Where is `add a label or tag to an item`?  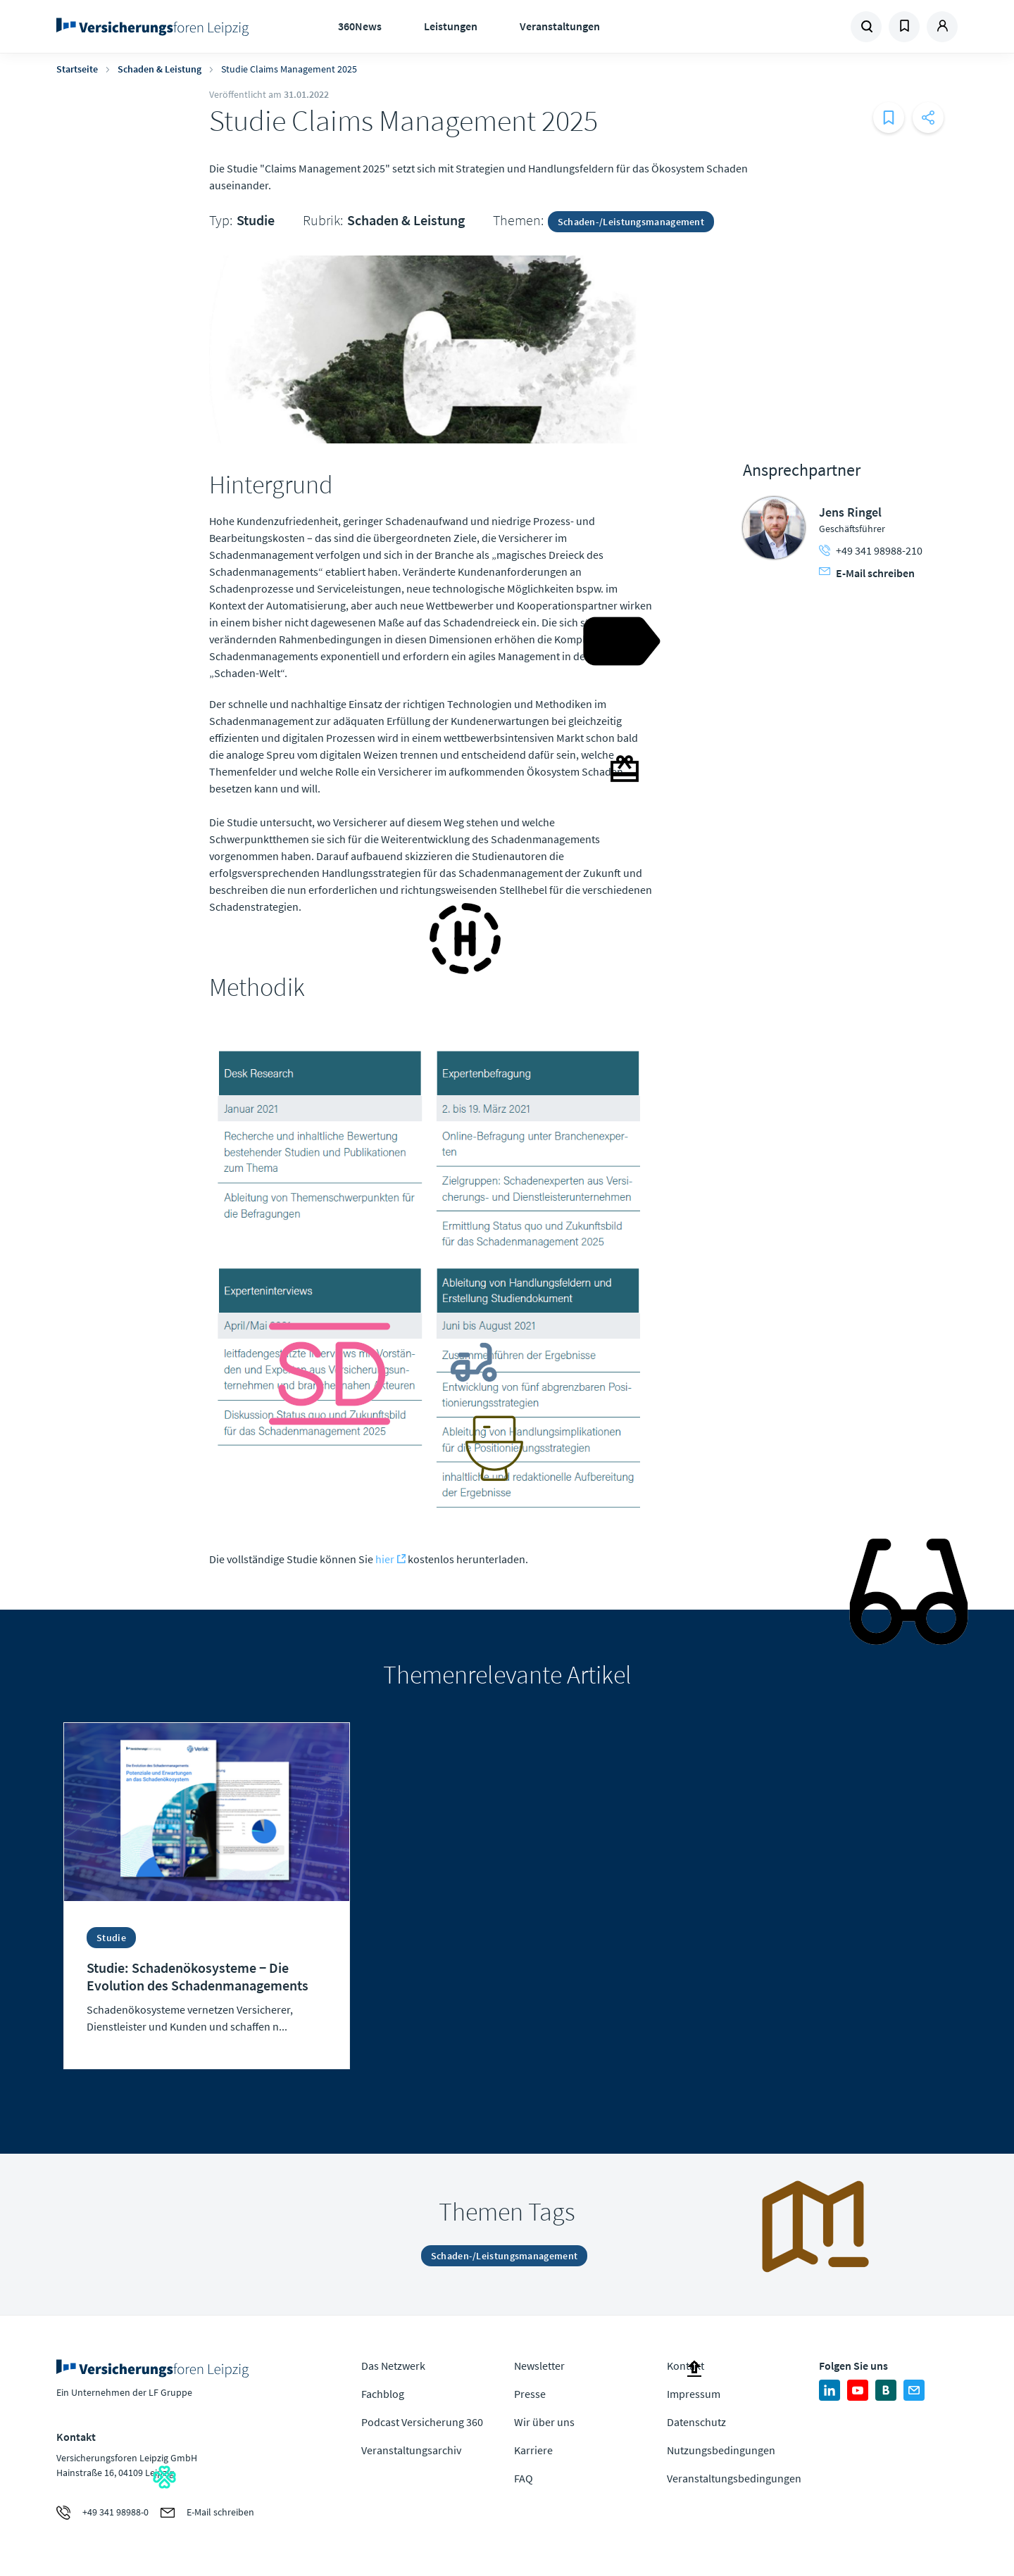
add a label or tag to an item is located at coordinates (620, 641).